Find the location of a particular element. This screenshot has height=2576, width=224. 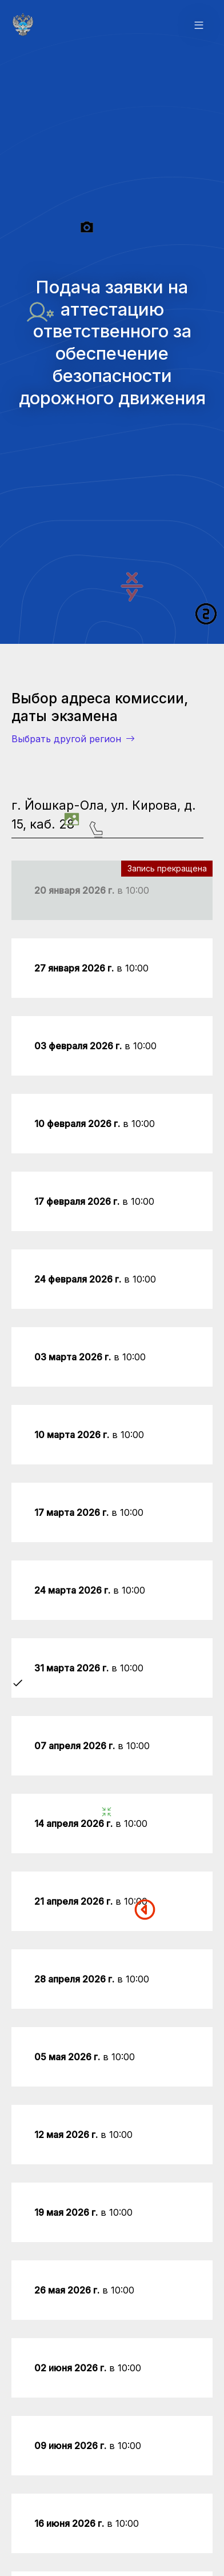

perform division calculation is located at coordinates (132, 586).